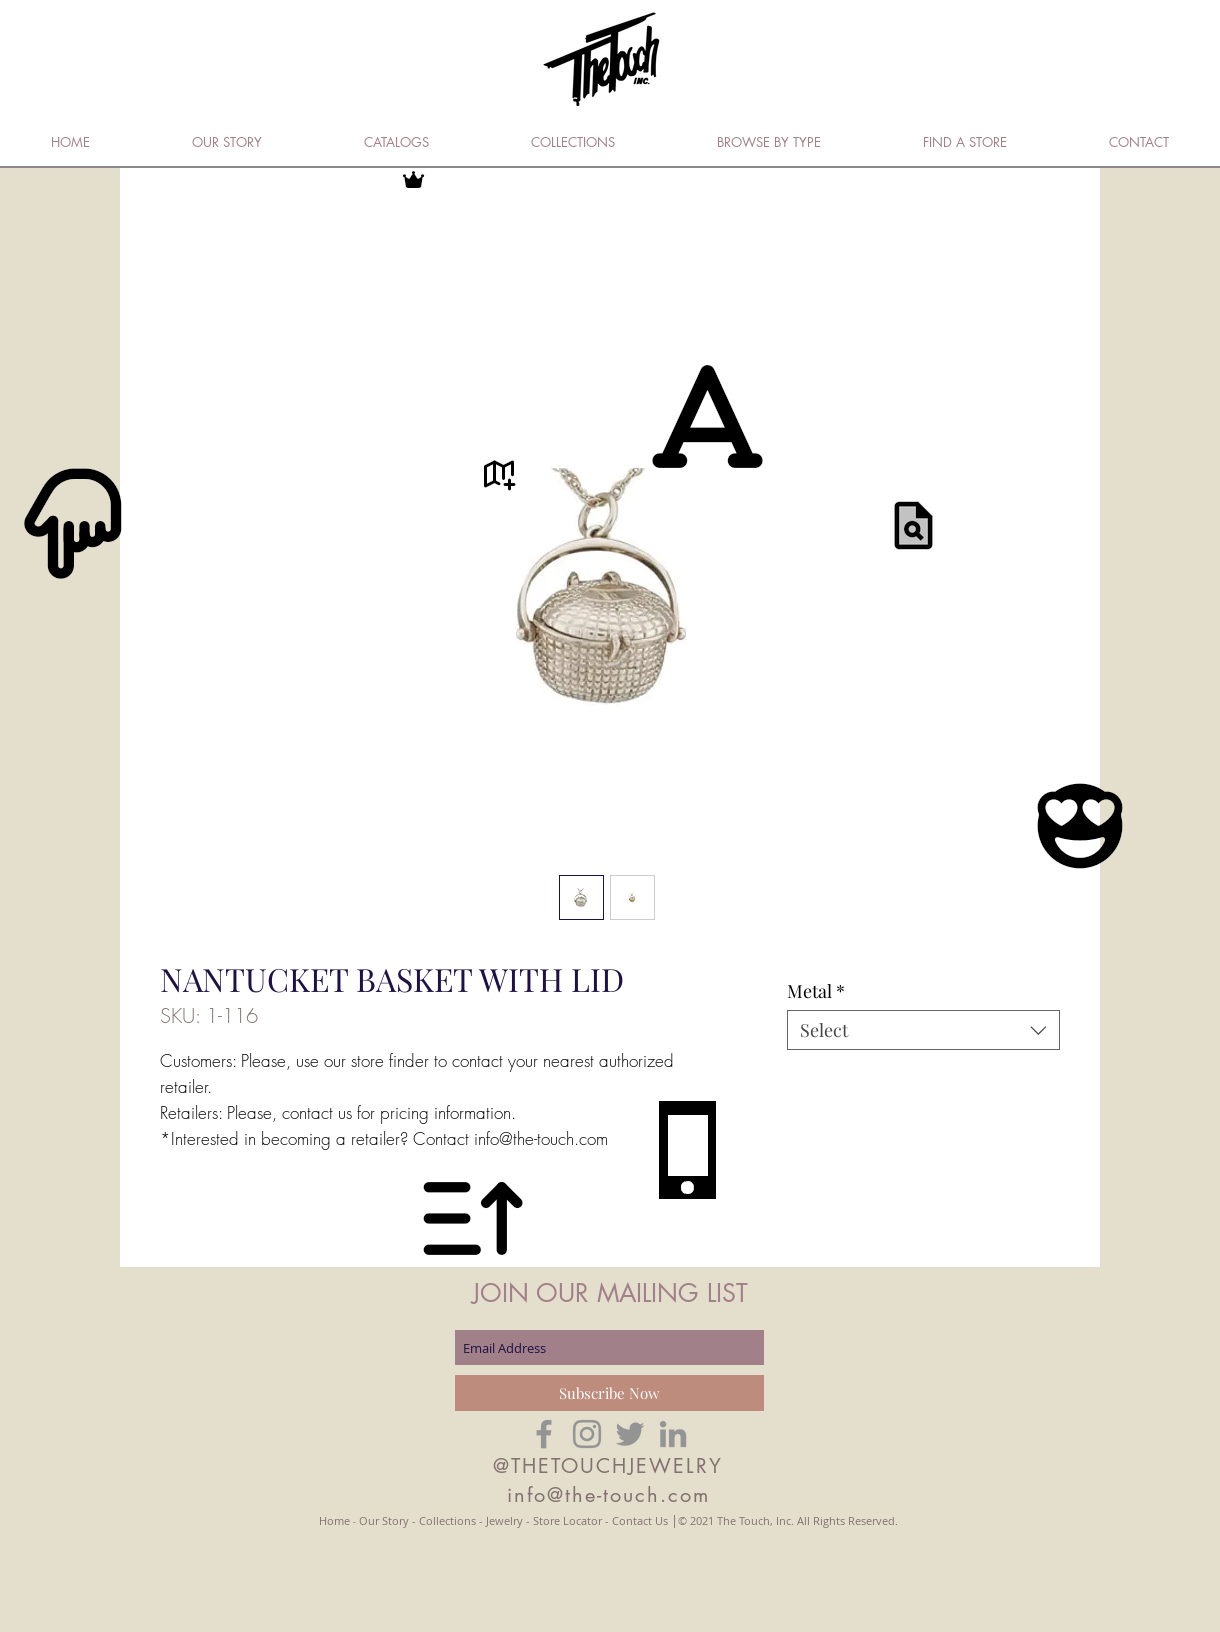  Describe the element at coordinates (499, 474) in the screenshot. I see `add a new location to the map` at that location.